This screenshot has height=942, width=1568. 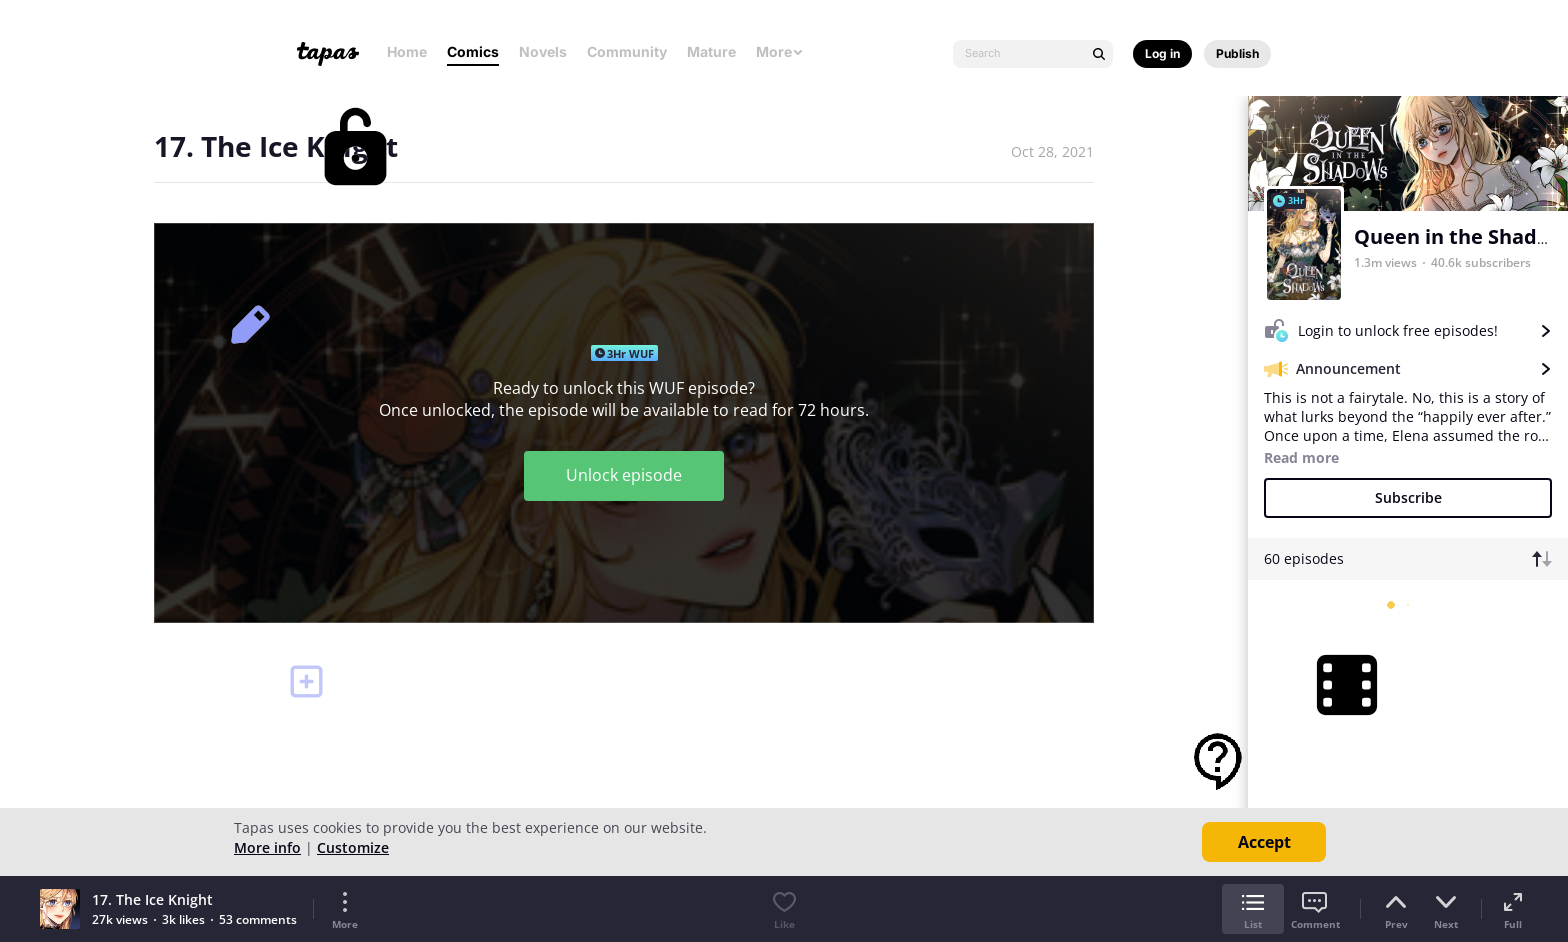 What do you see at coordinates (1347, 685) in the screenshot?
I see `access video or movie content` at bounding box center [1347, 685].